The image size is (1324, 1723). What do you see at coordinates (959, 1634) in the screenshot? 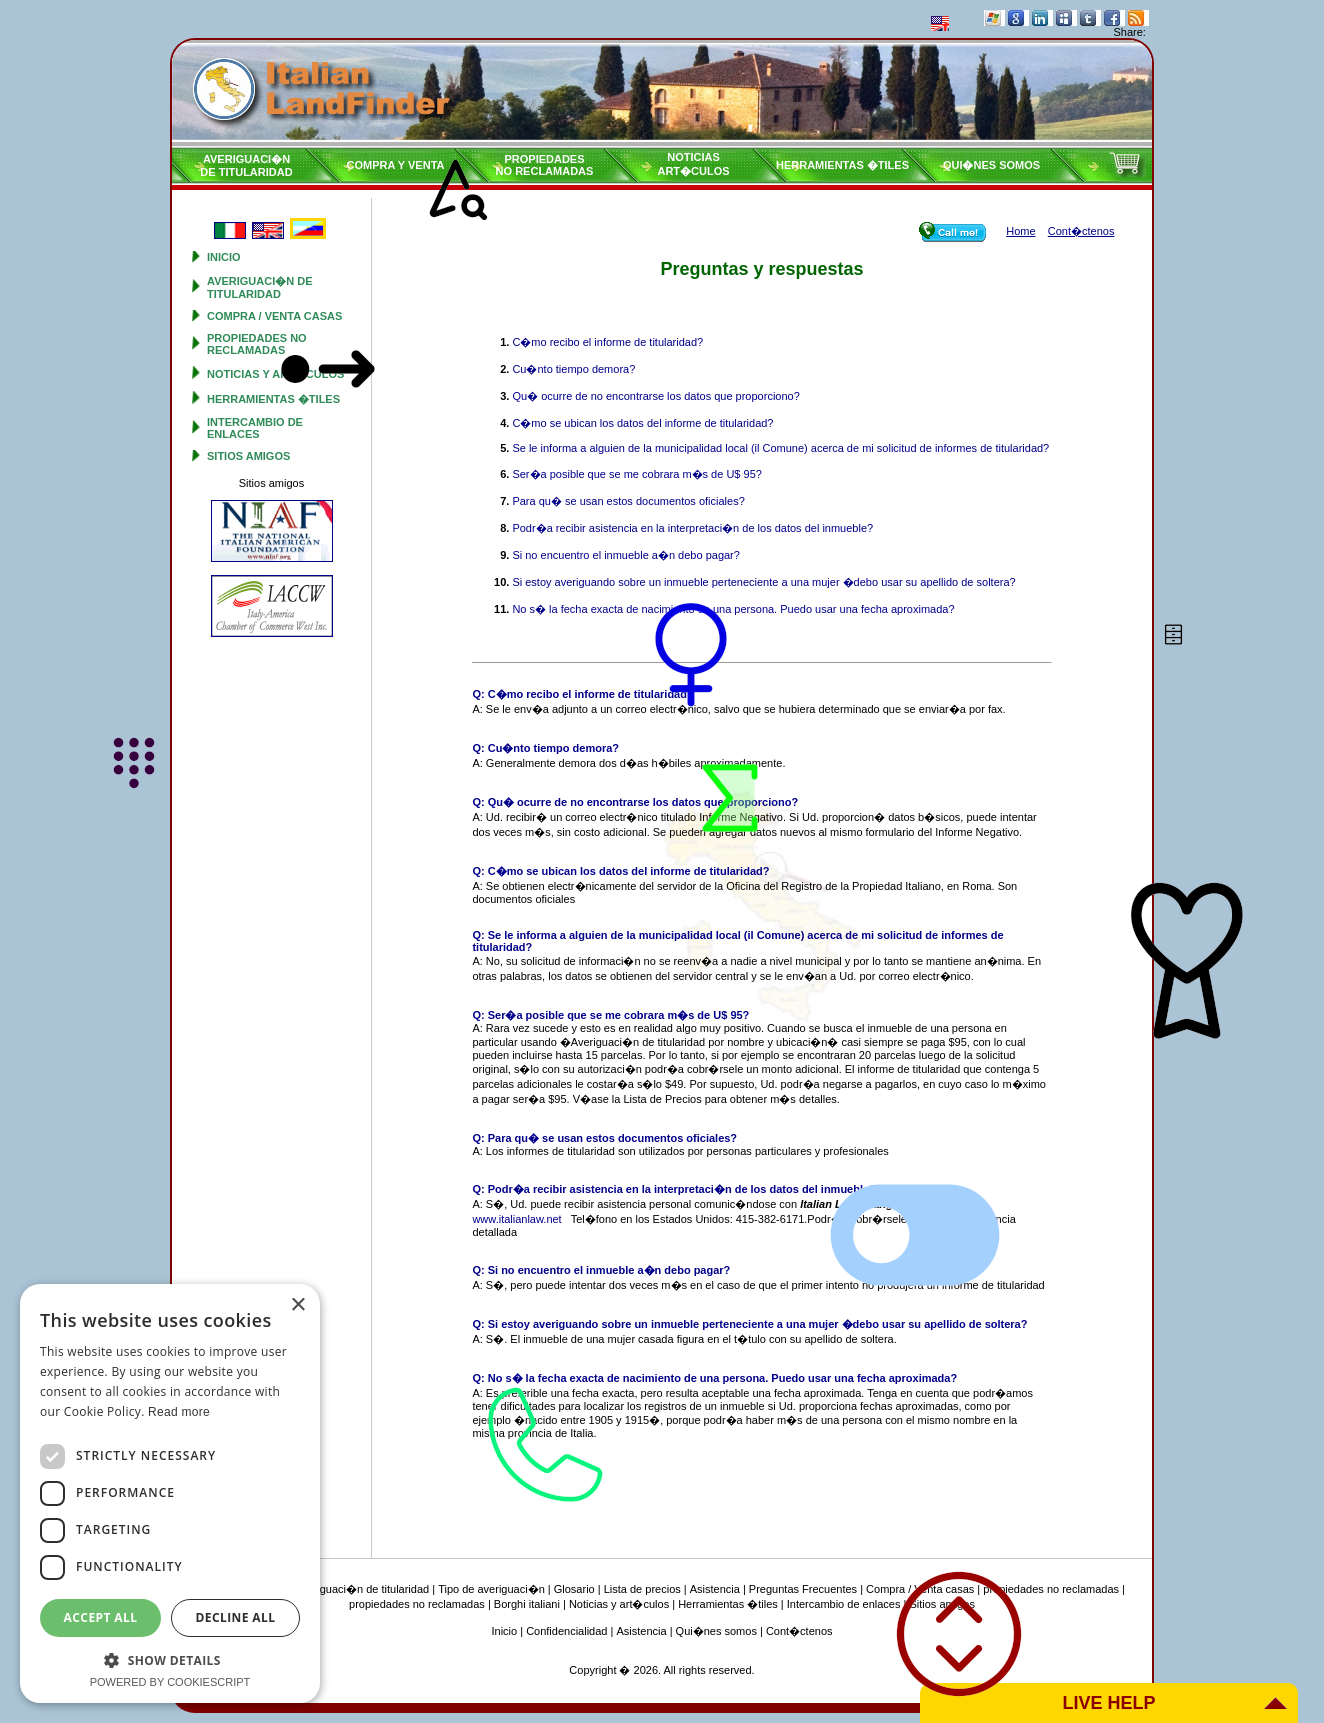
I see `expand or collapse content` at bounding box center [959, 1634].